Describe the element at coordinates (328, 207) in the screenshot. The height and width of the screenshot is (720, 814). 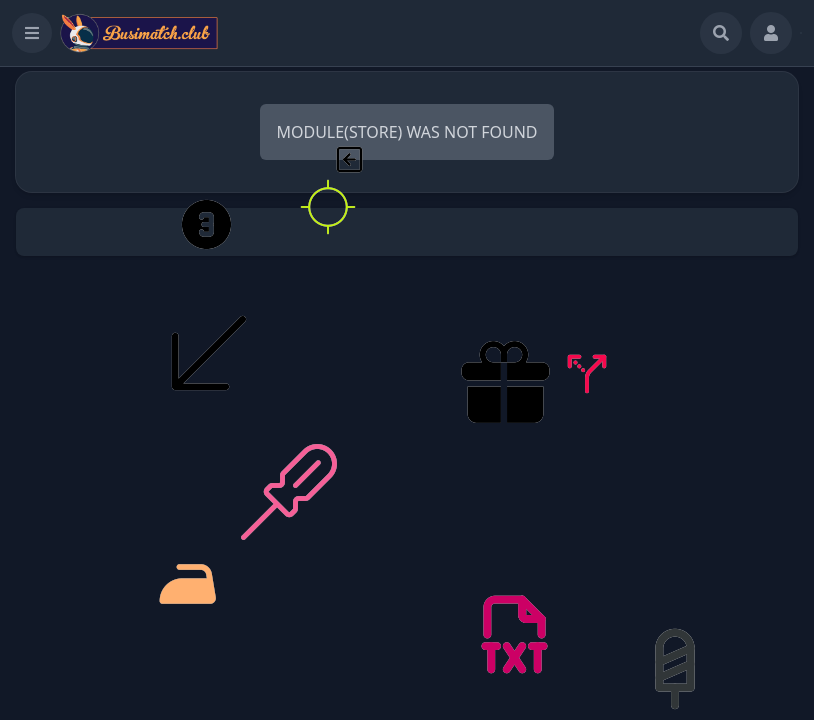
I see `access current location` at that location.